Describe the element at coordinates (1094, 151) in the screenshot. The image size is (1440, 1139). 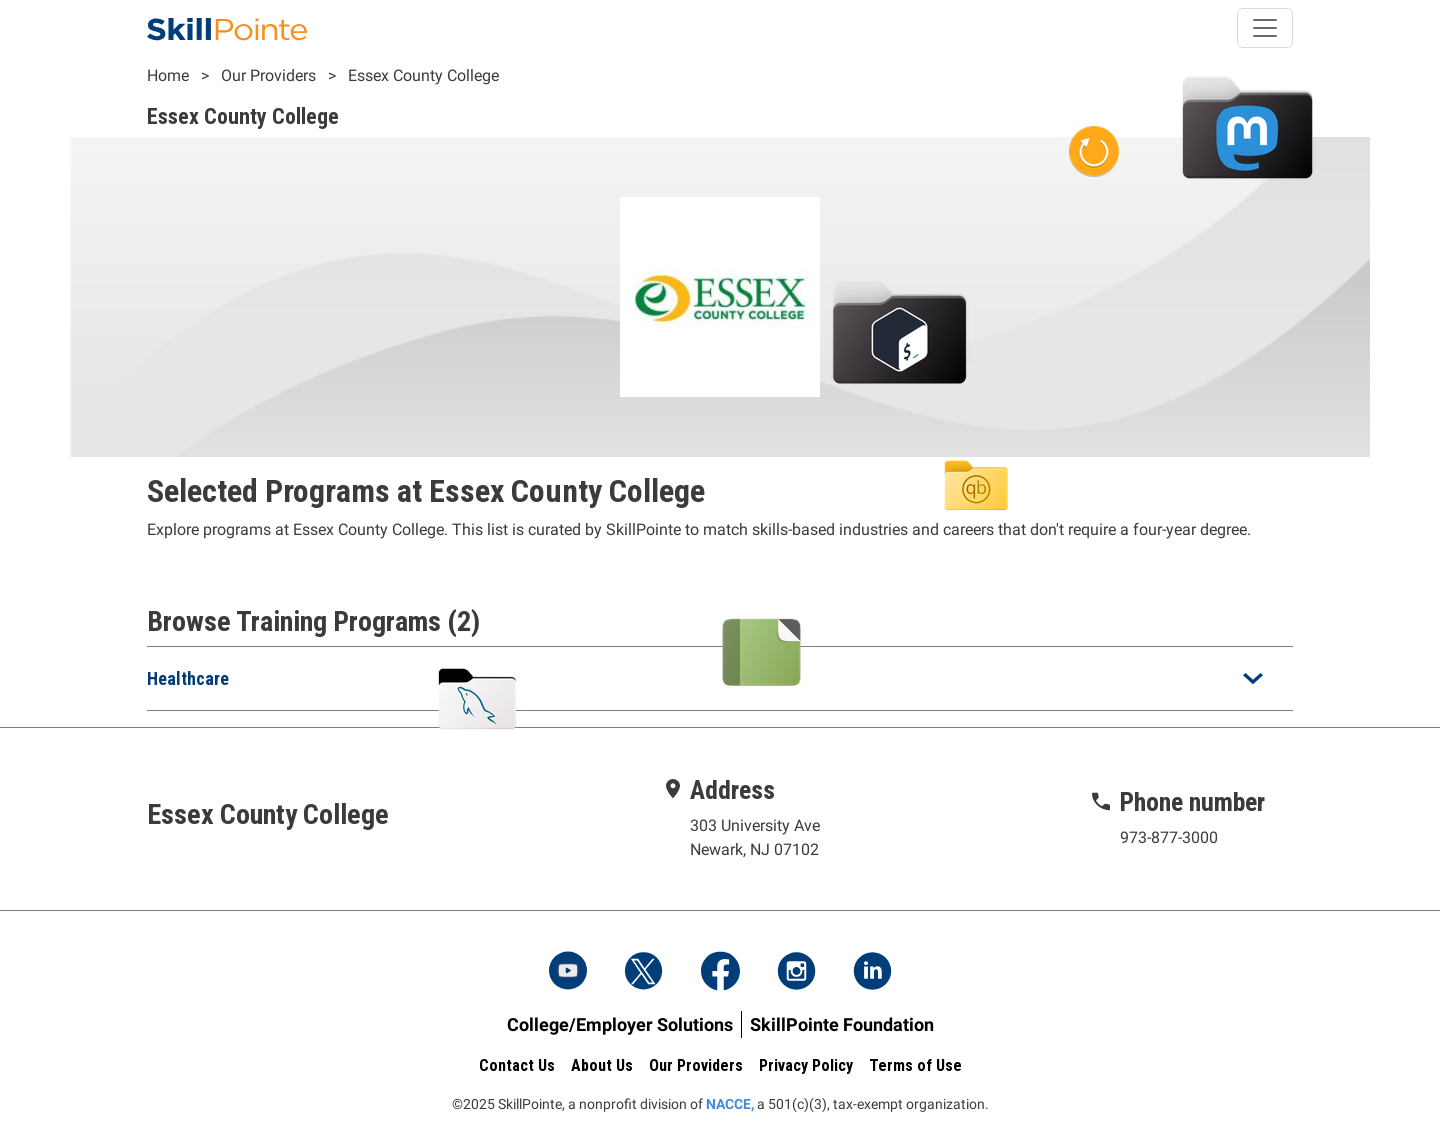
I see `restart or reboot the system` at that location.